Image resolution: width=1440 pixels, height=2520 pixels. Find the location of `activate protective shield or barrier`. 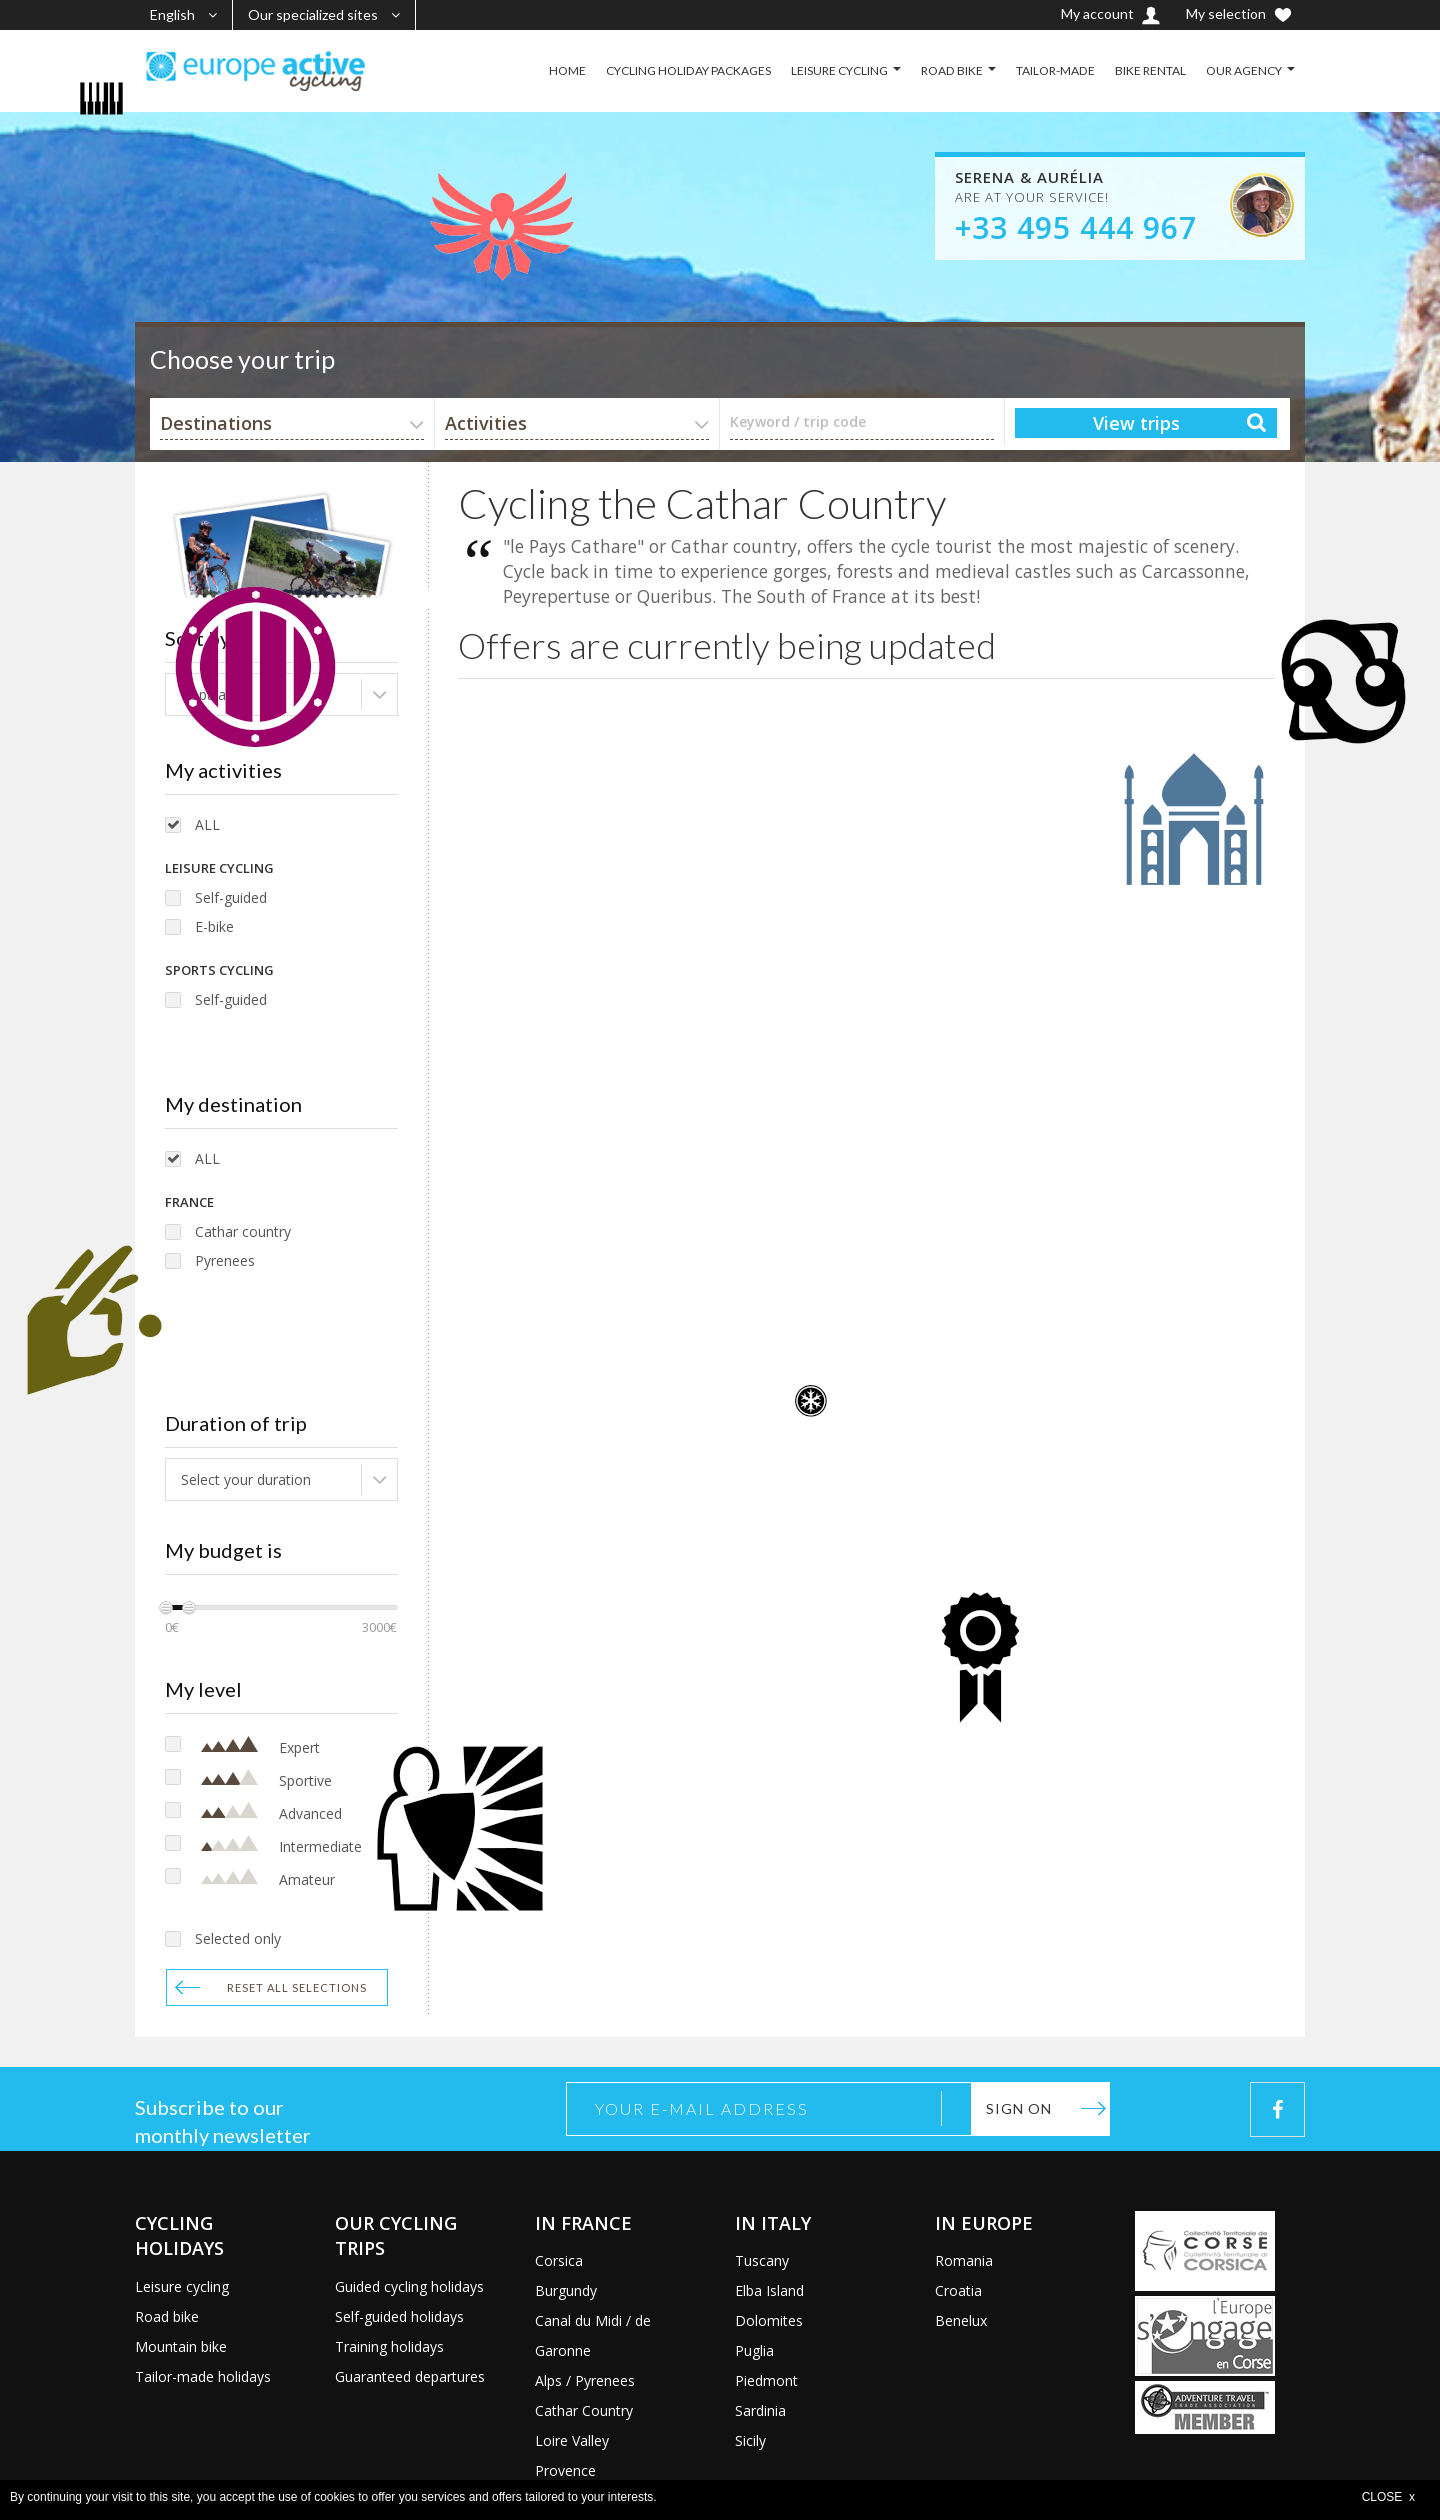

activate protective shield or barrier is located at coordinates (460, 1828).